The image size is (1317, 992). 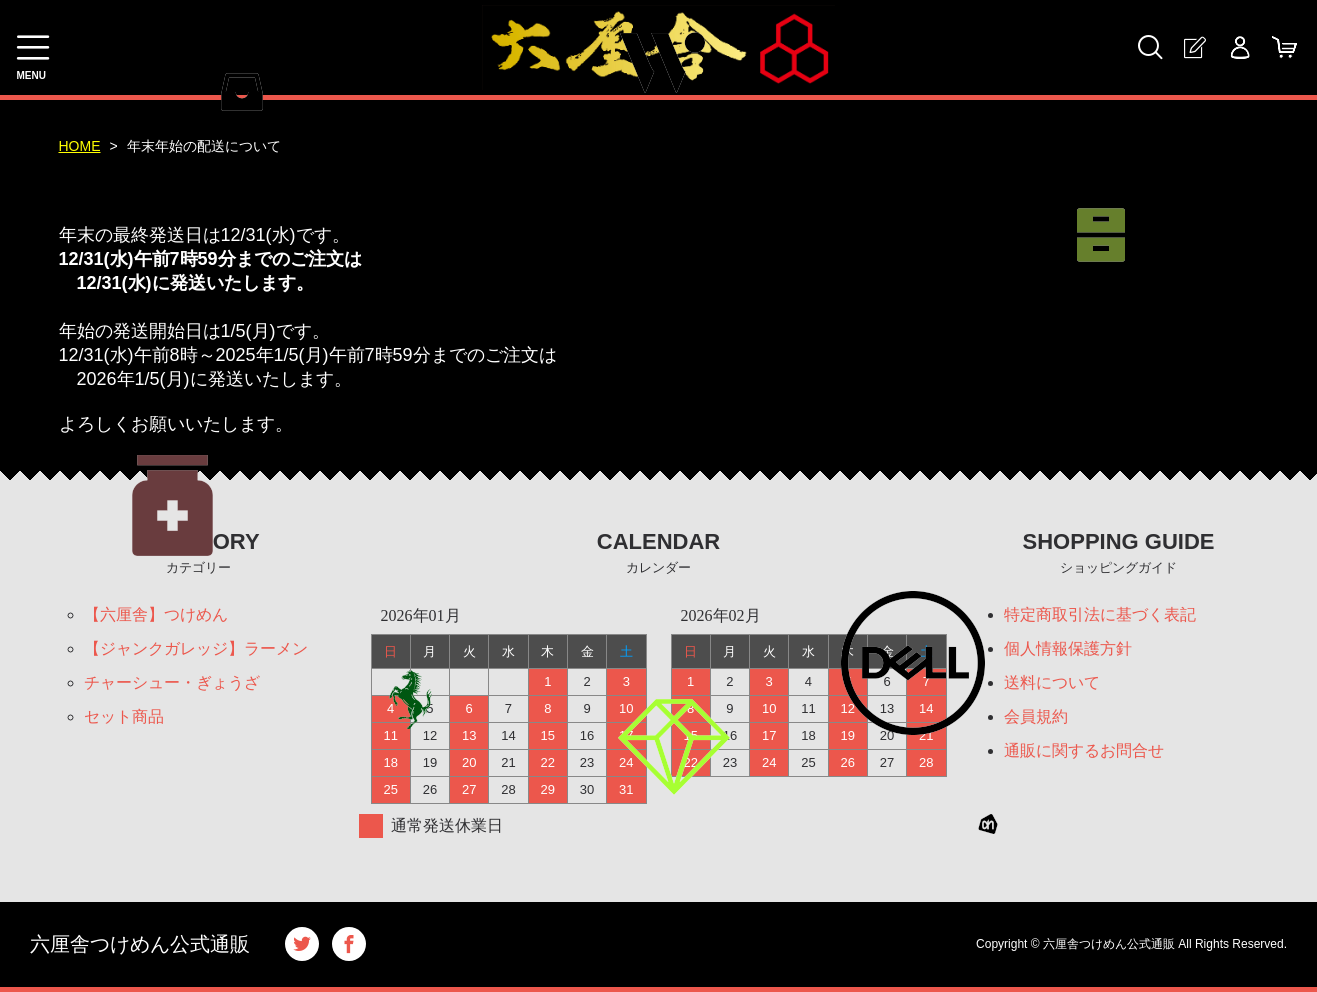 What do you see at coordinates (988, 824) in the screenshot?
I see `open the Albert Heijn grocery store app` at bounding box center [988, 824].